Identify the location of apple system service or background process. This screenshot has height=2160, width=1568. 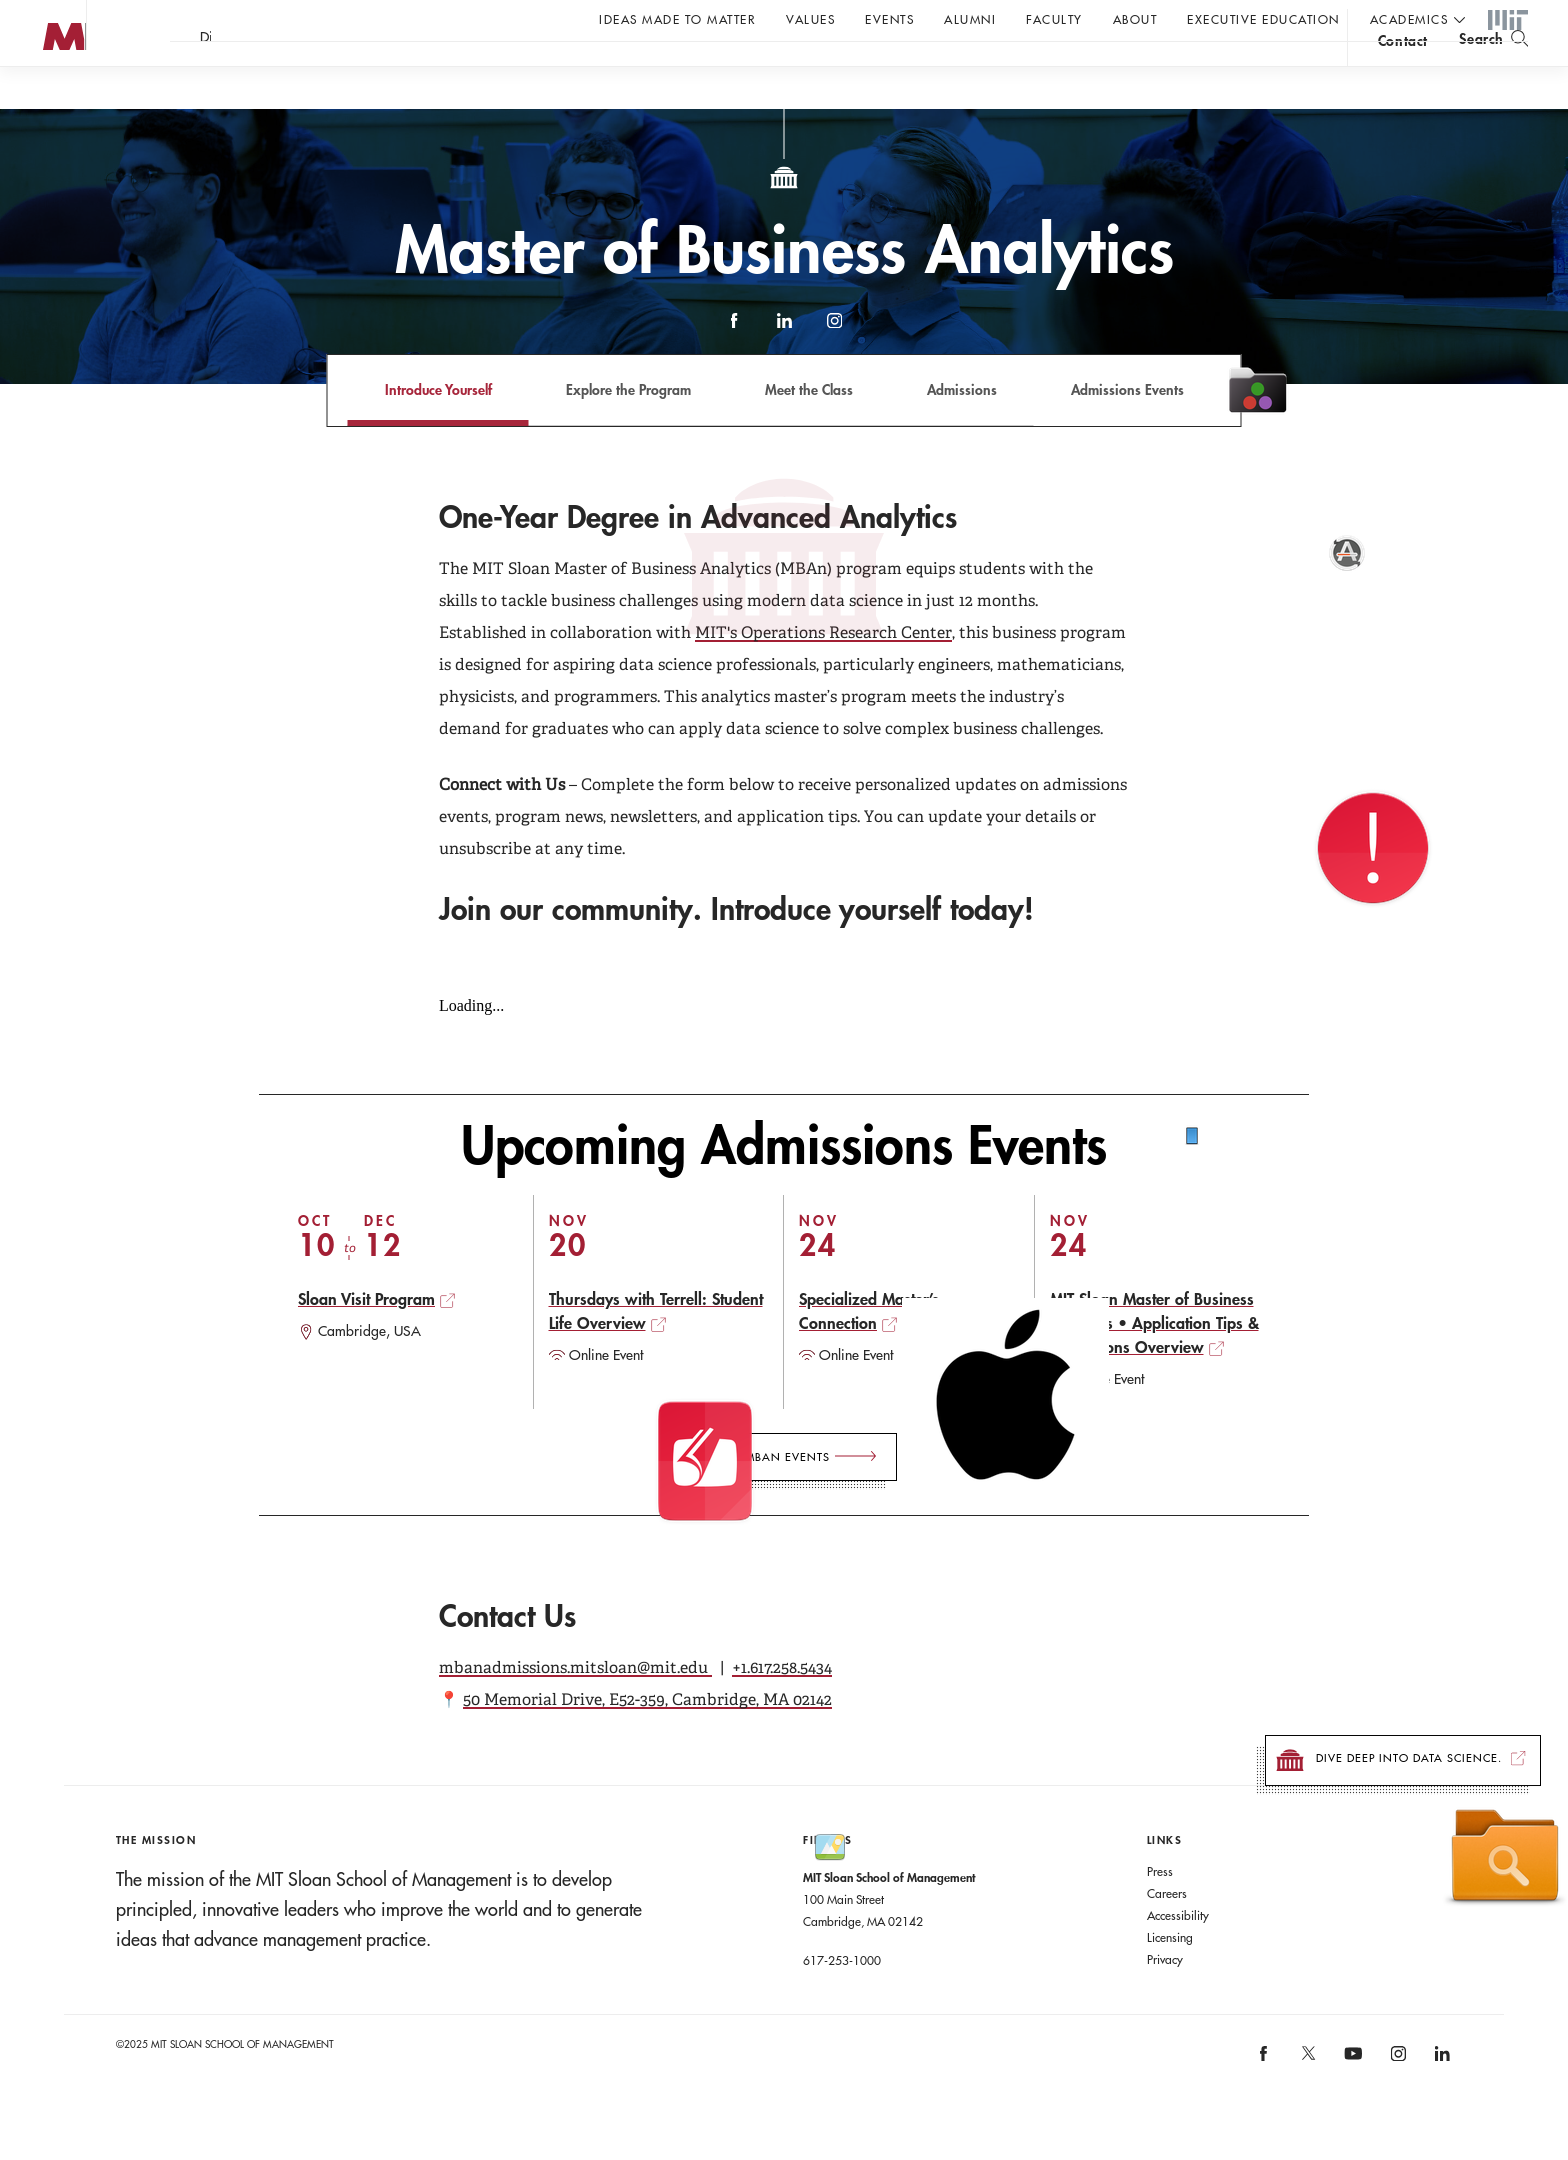
(1005, 1401).